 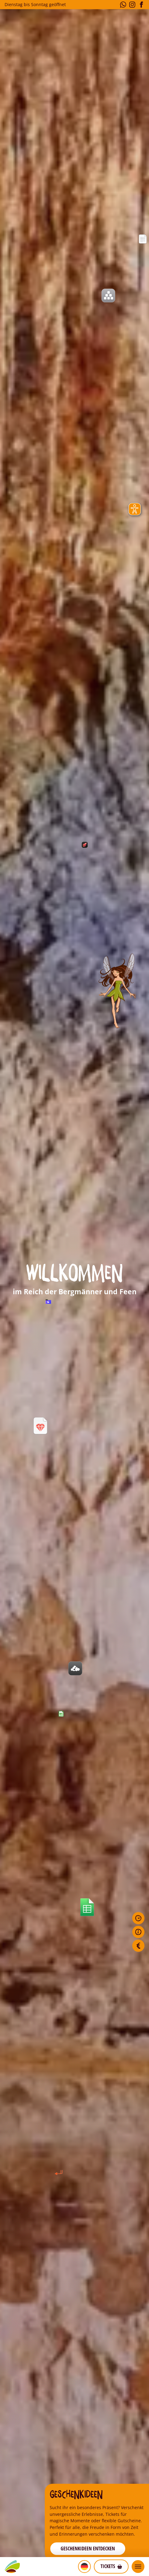 What do you see at coordinates (59, 2173) in the screenshot?
I see `reply to all recipients of an email` at bounding box center [59, 2173].